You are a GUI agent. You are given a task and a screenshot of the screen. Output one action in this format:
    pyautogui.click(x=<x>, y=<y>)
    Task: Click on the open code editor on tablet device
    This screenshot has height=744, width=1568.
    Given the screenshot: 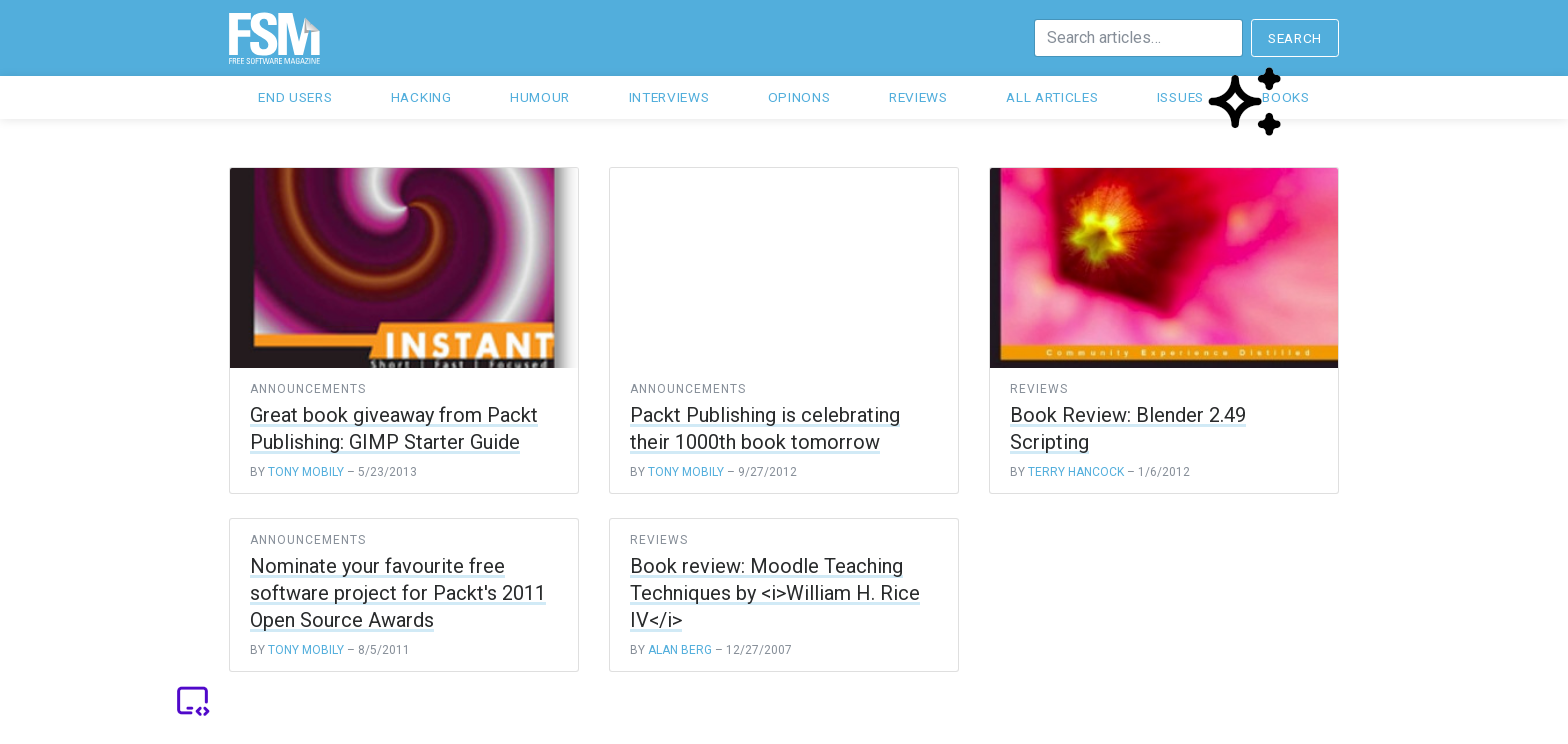 What is the action you would take?
    pyautogui.click(x=192, y=700)
    